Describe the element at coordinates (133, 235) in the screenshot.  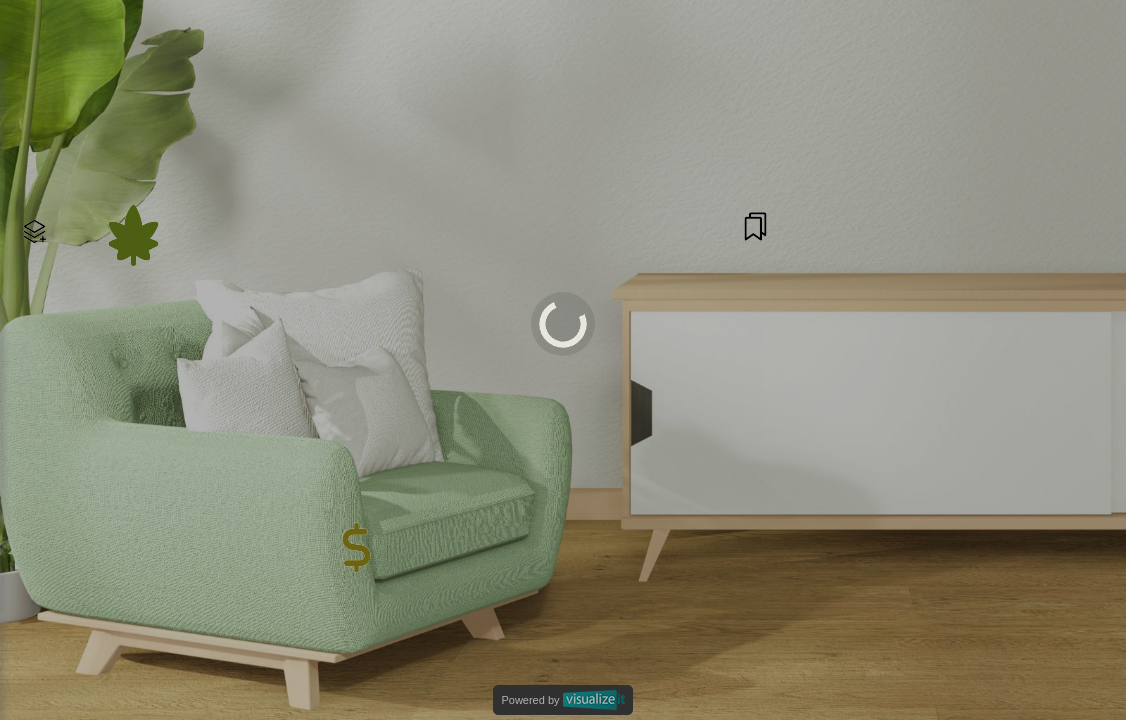
I see `indicates cannabis-related content or products` at that location.